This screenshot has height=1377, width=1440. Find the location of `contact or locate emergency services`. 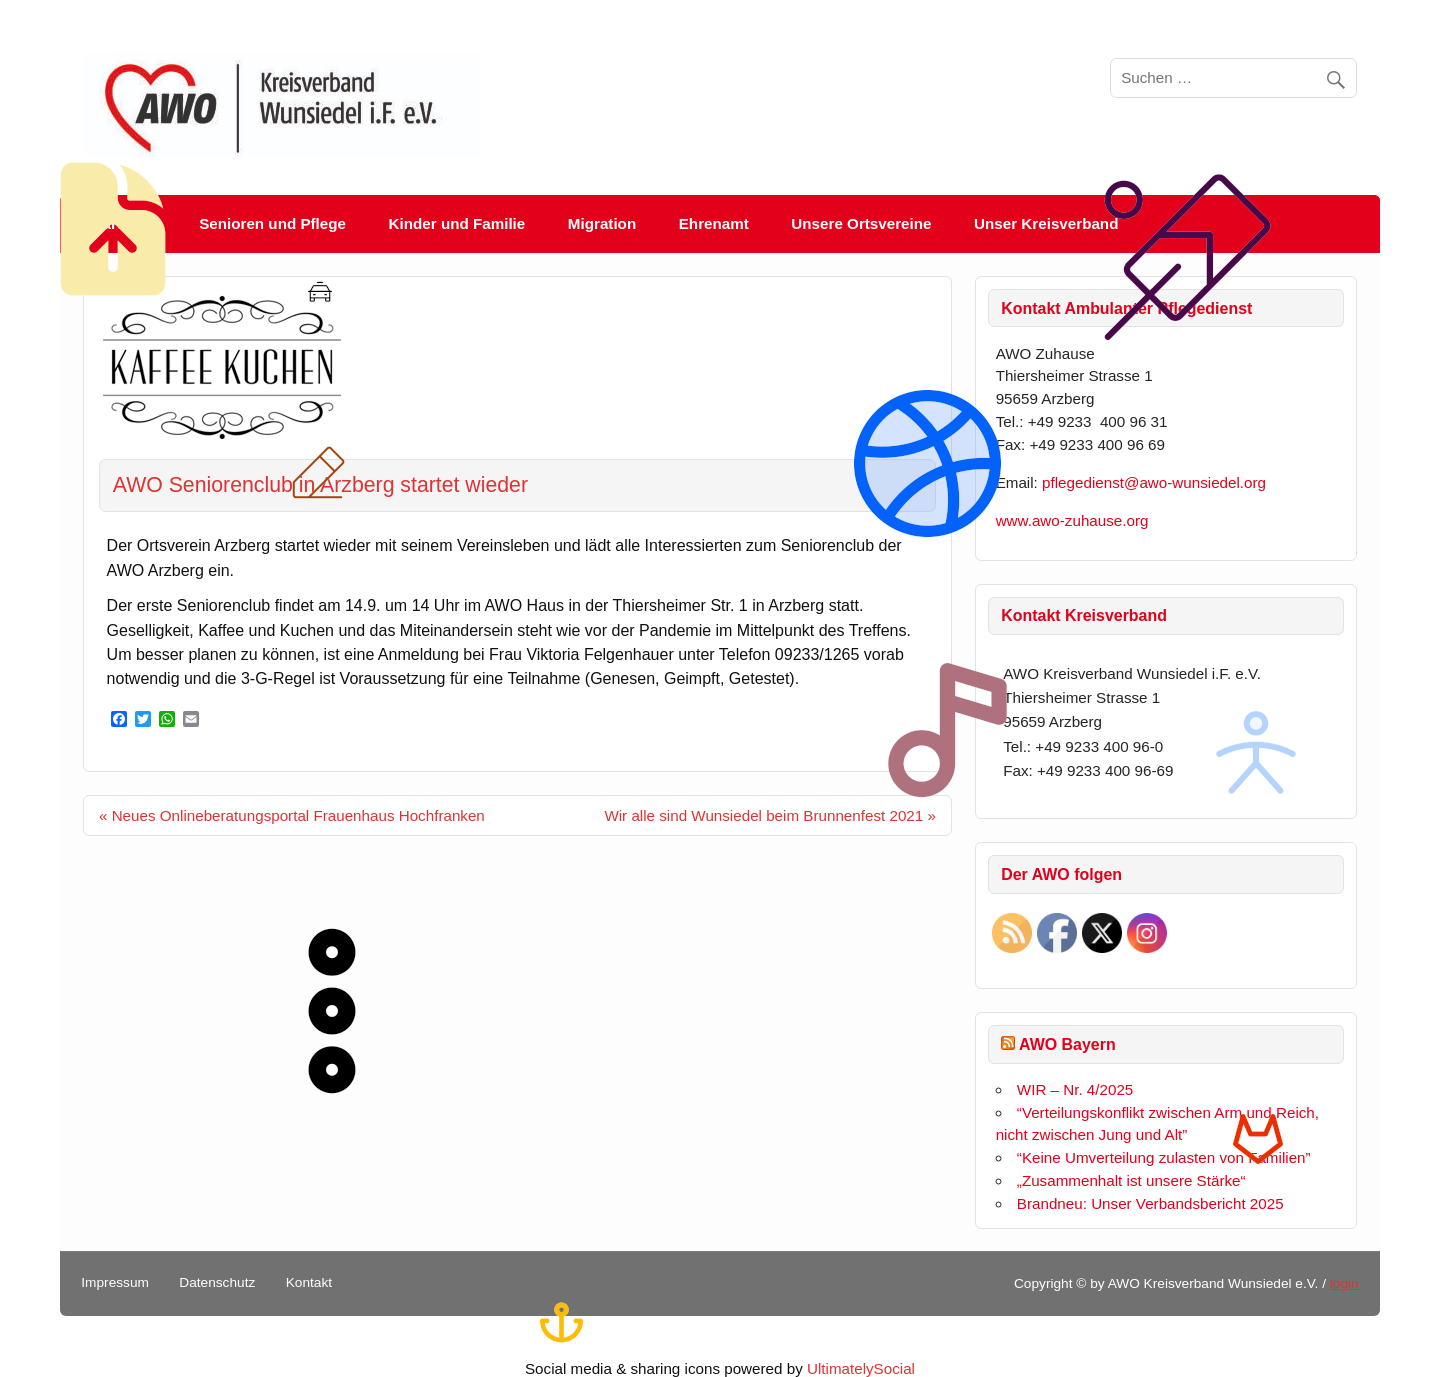

contact or locate emergency services is located at coordinates (320, 293).